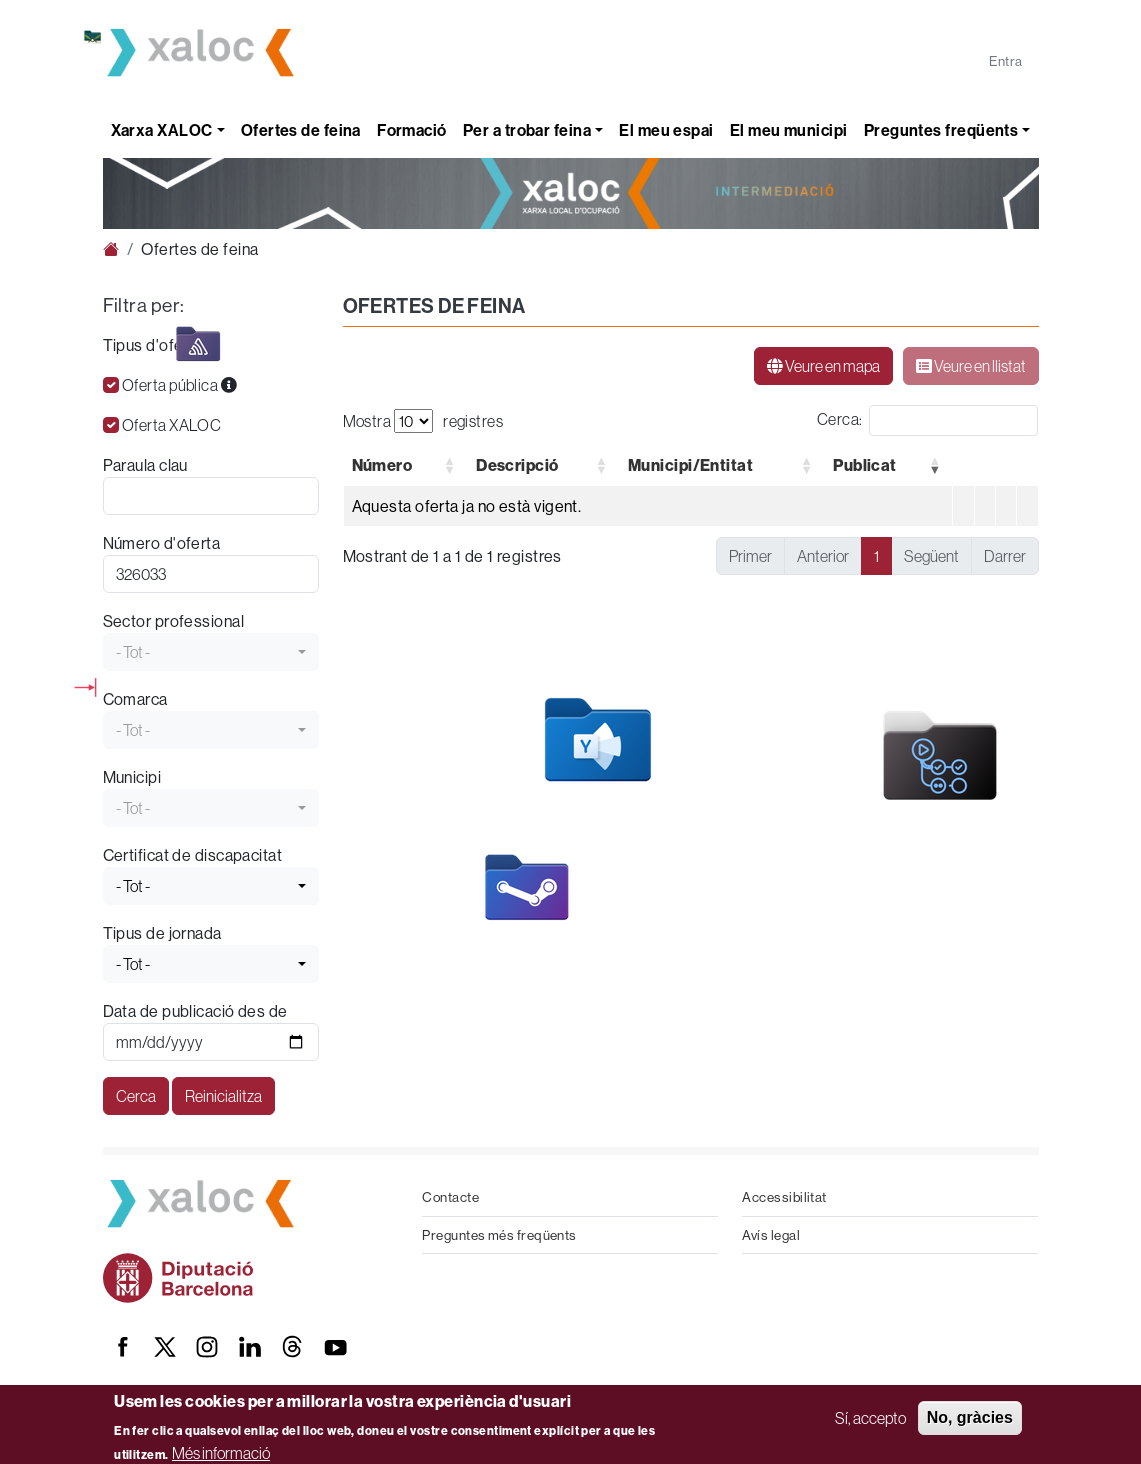  What do you see at coordinates (526, 889) in the screenshot?
I see `open your steam games folder` at bounding box center [526, 889].